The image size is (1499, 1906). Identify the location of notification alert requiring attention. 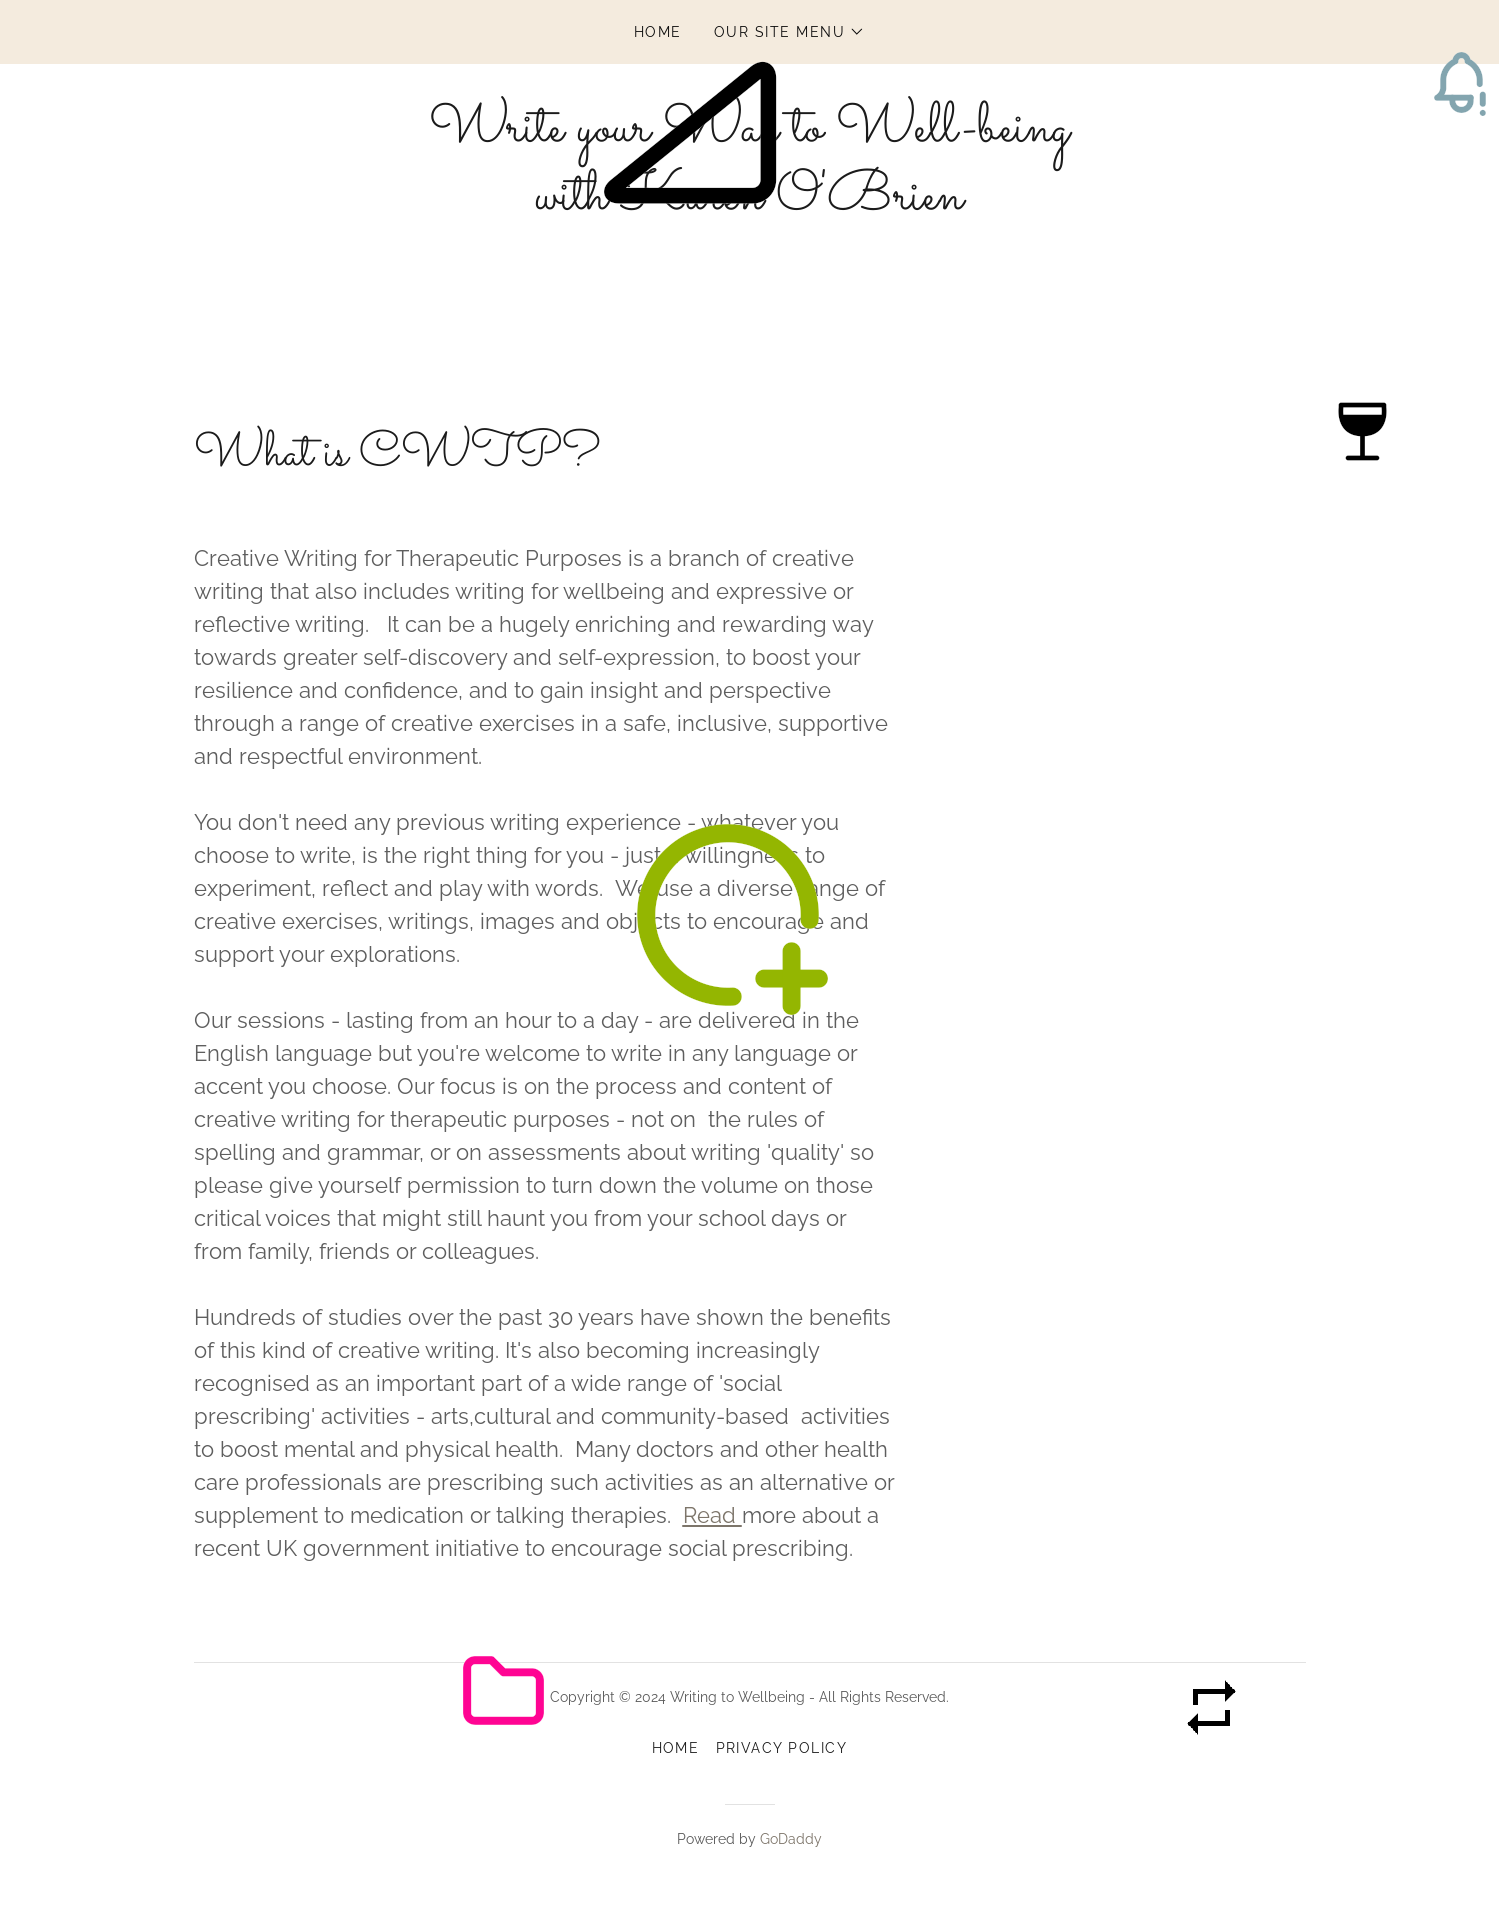
(1461, 82).